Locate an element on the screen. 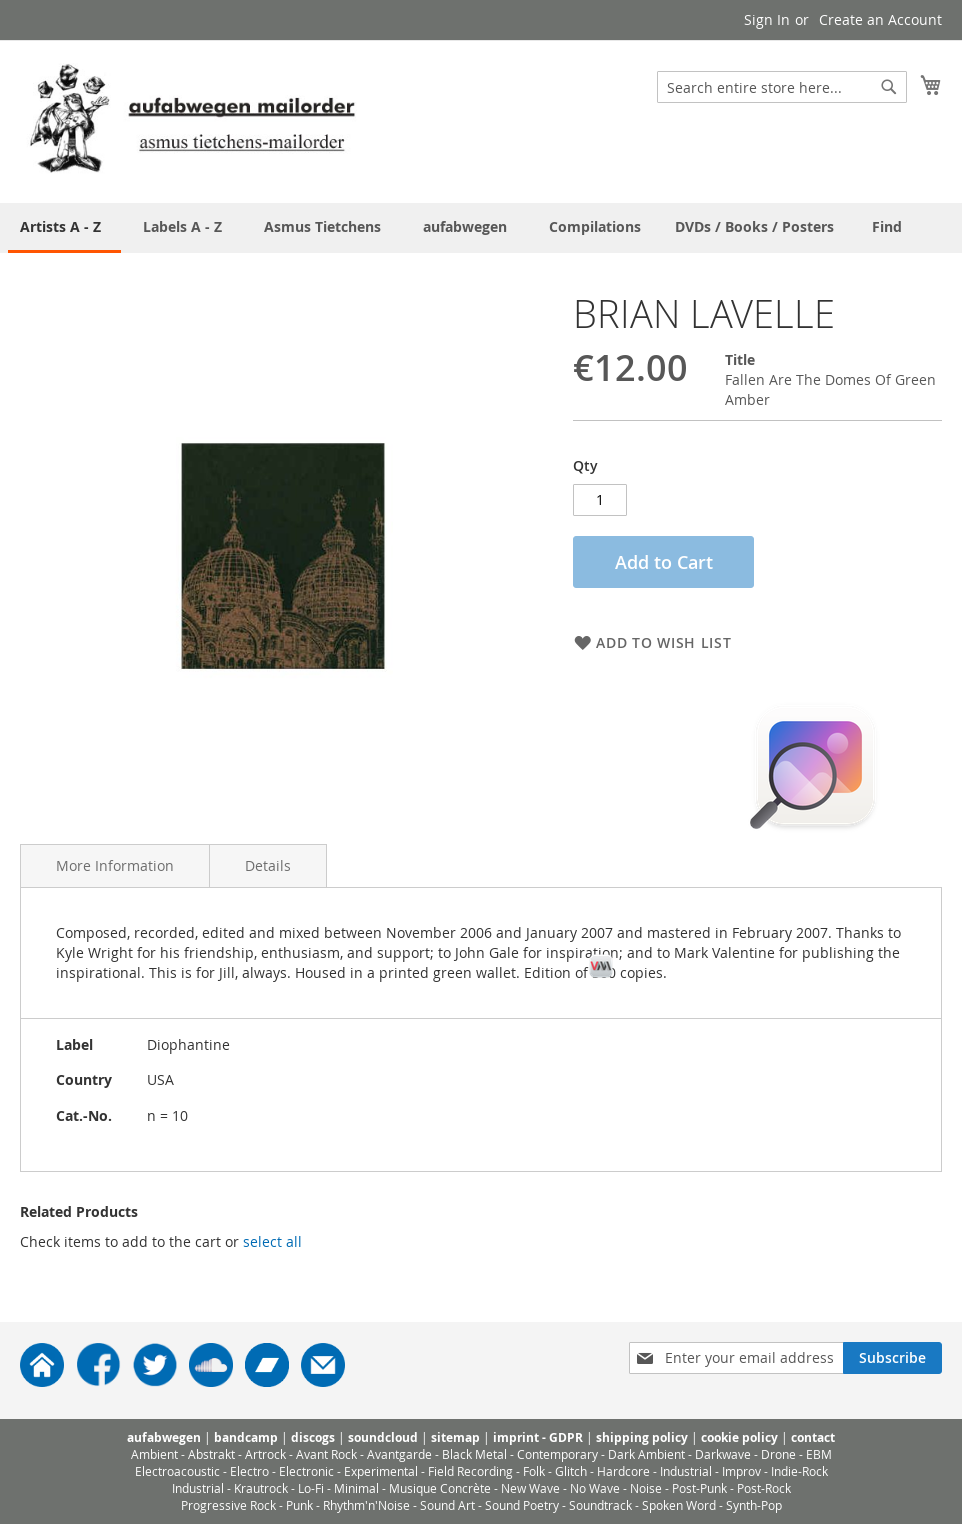 This screenshot has width=962, height=1524. open gnome loupe image viewer is located at coordinates (815, 765).